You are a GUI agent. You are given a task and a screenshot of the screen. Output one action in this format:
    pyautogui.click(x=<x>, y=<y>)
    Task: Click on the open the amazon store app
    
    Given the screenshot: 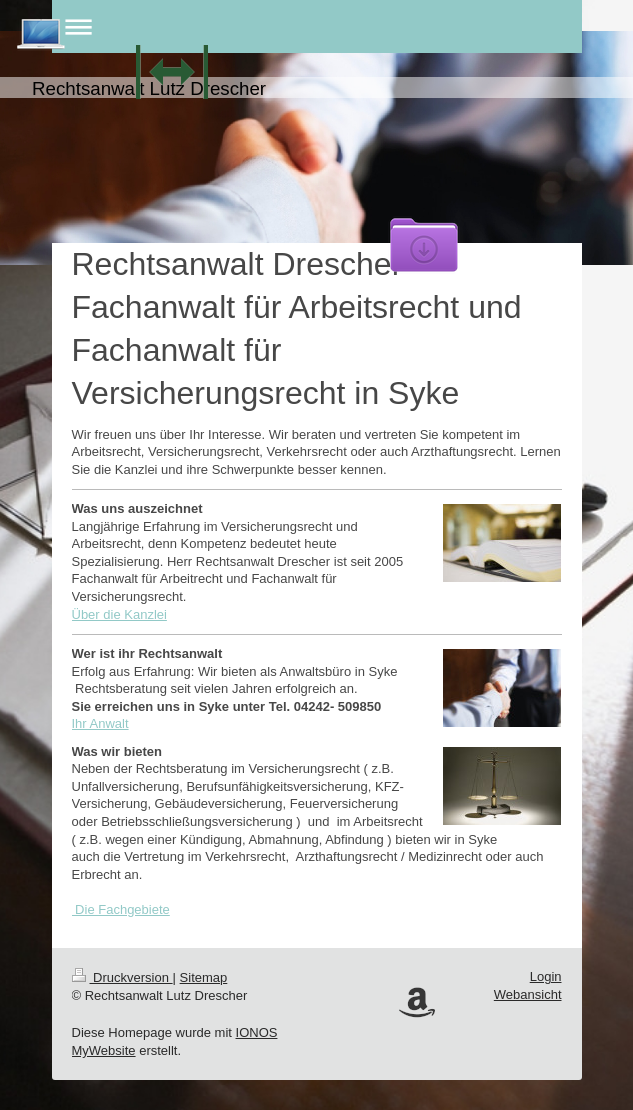 What is the action you would take?
    pyautogui.click(x=417, y=1003)
    